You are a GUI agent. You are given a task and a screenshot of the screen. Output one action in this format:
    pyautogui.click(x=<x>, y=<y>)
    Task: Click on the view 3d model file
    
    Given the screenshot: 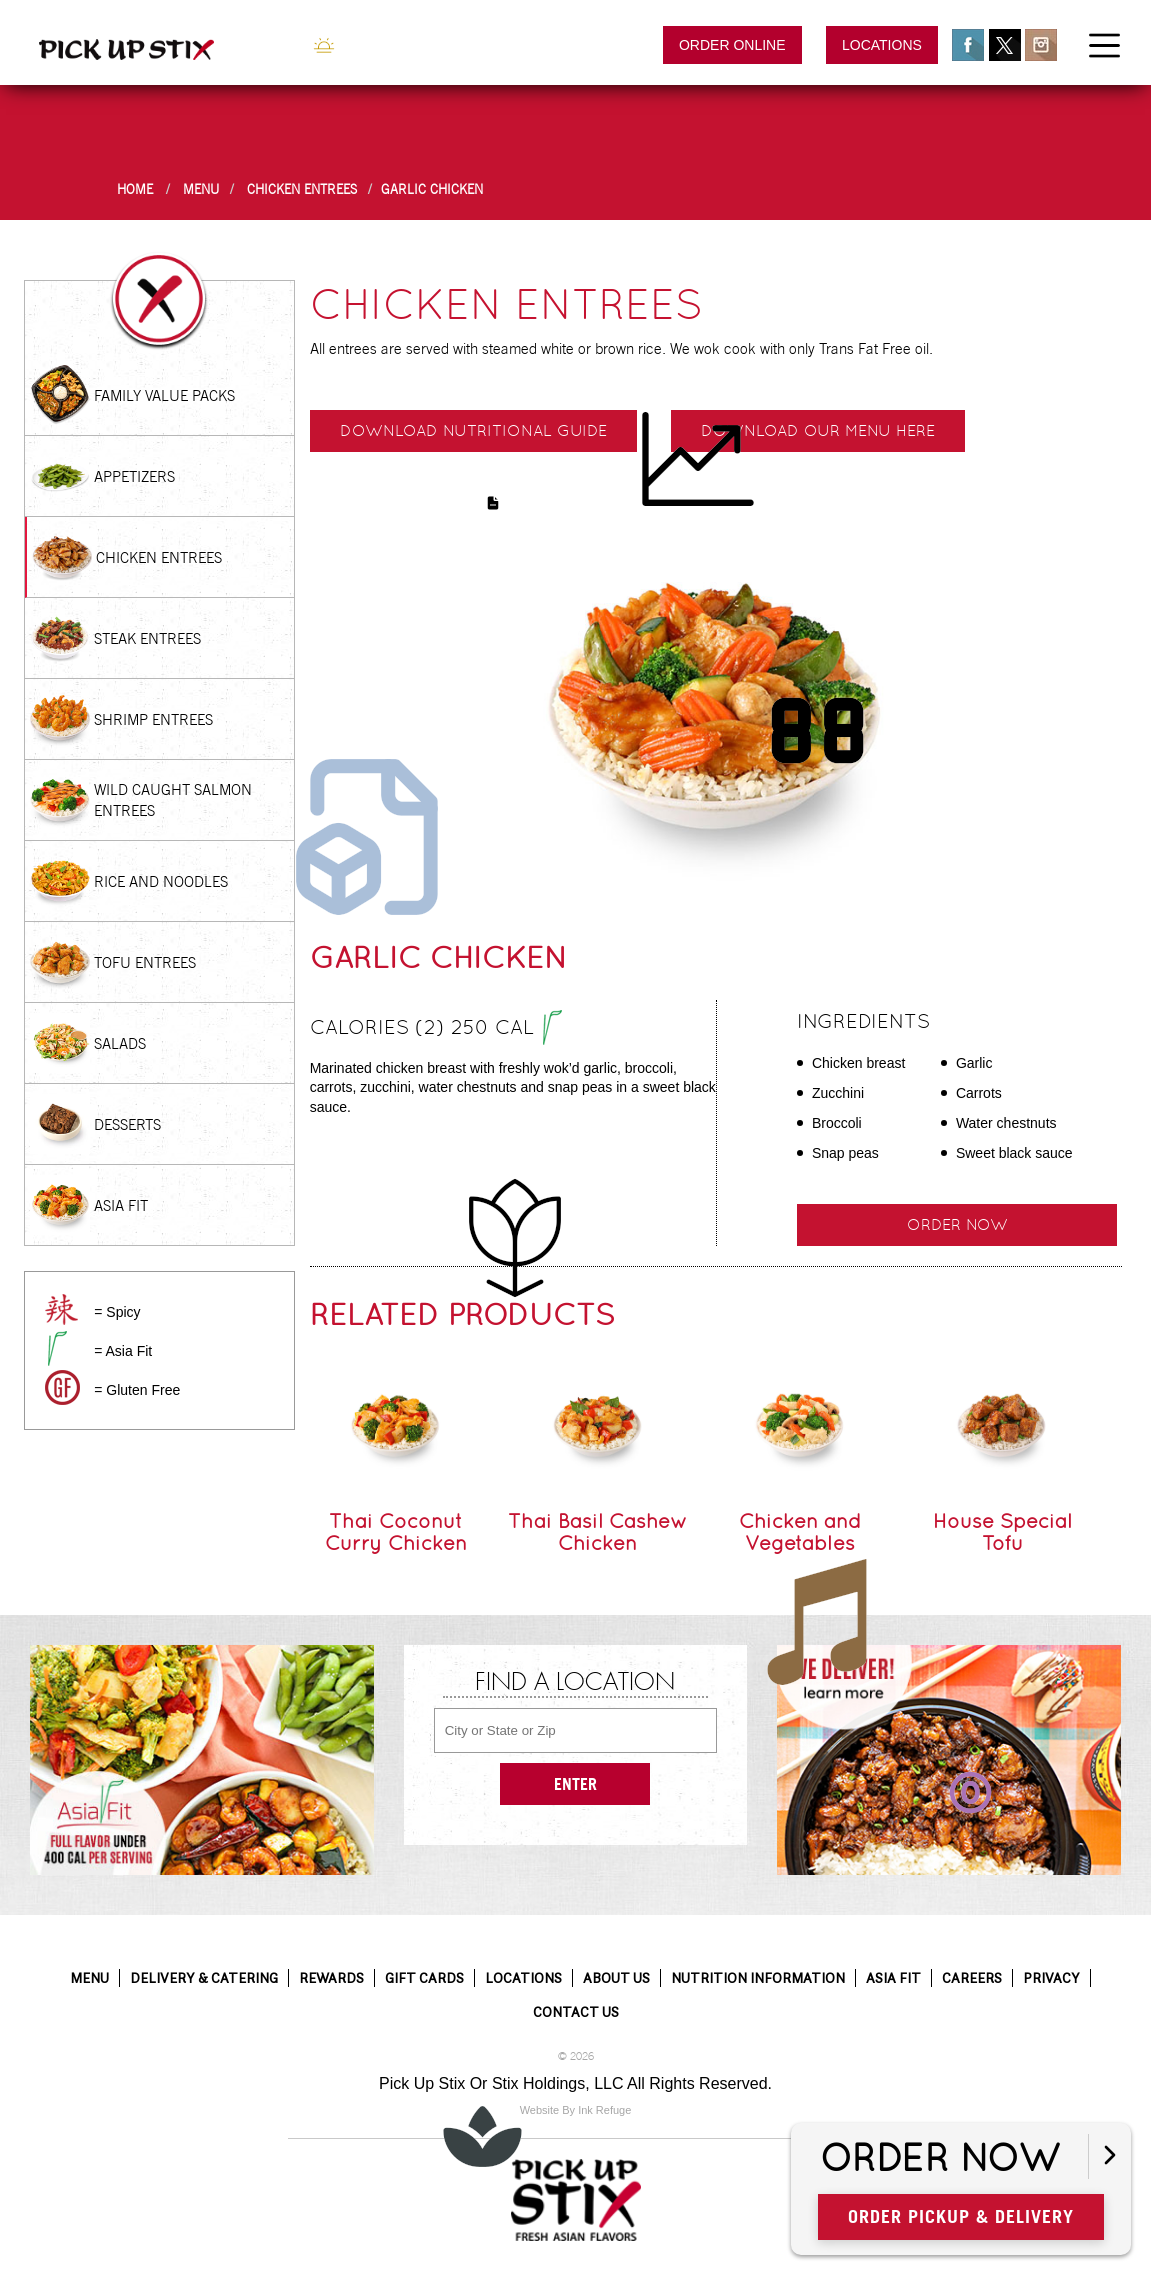 What is the action you would take?
    pyautogui.click(x=374, y=837)
    